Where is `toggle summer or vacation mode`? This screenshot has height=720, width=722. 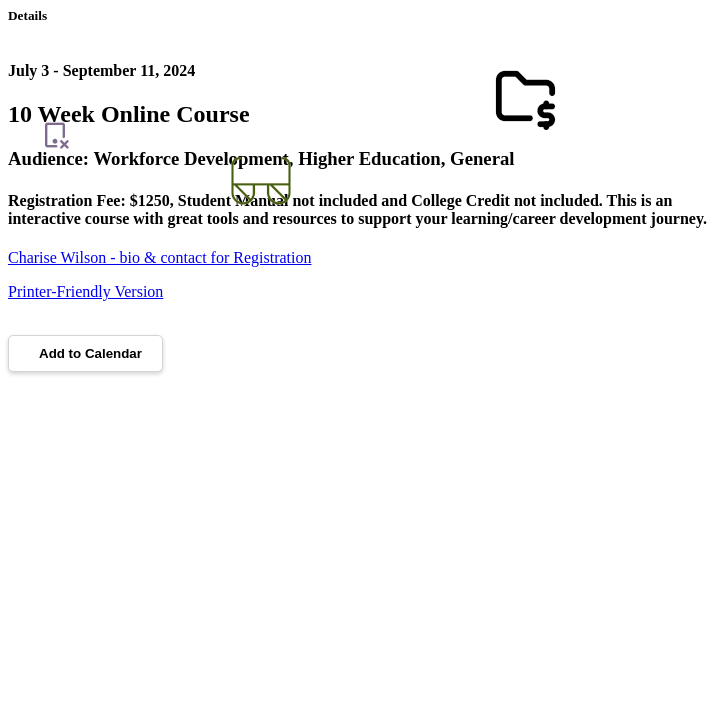
toggle summer or vacation mode is located at coordinates (261, 182).